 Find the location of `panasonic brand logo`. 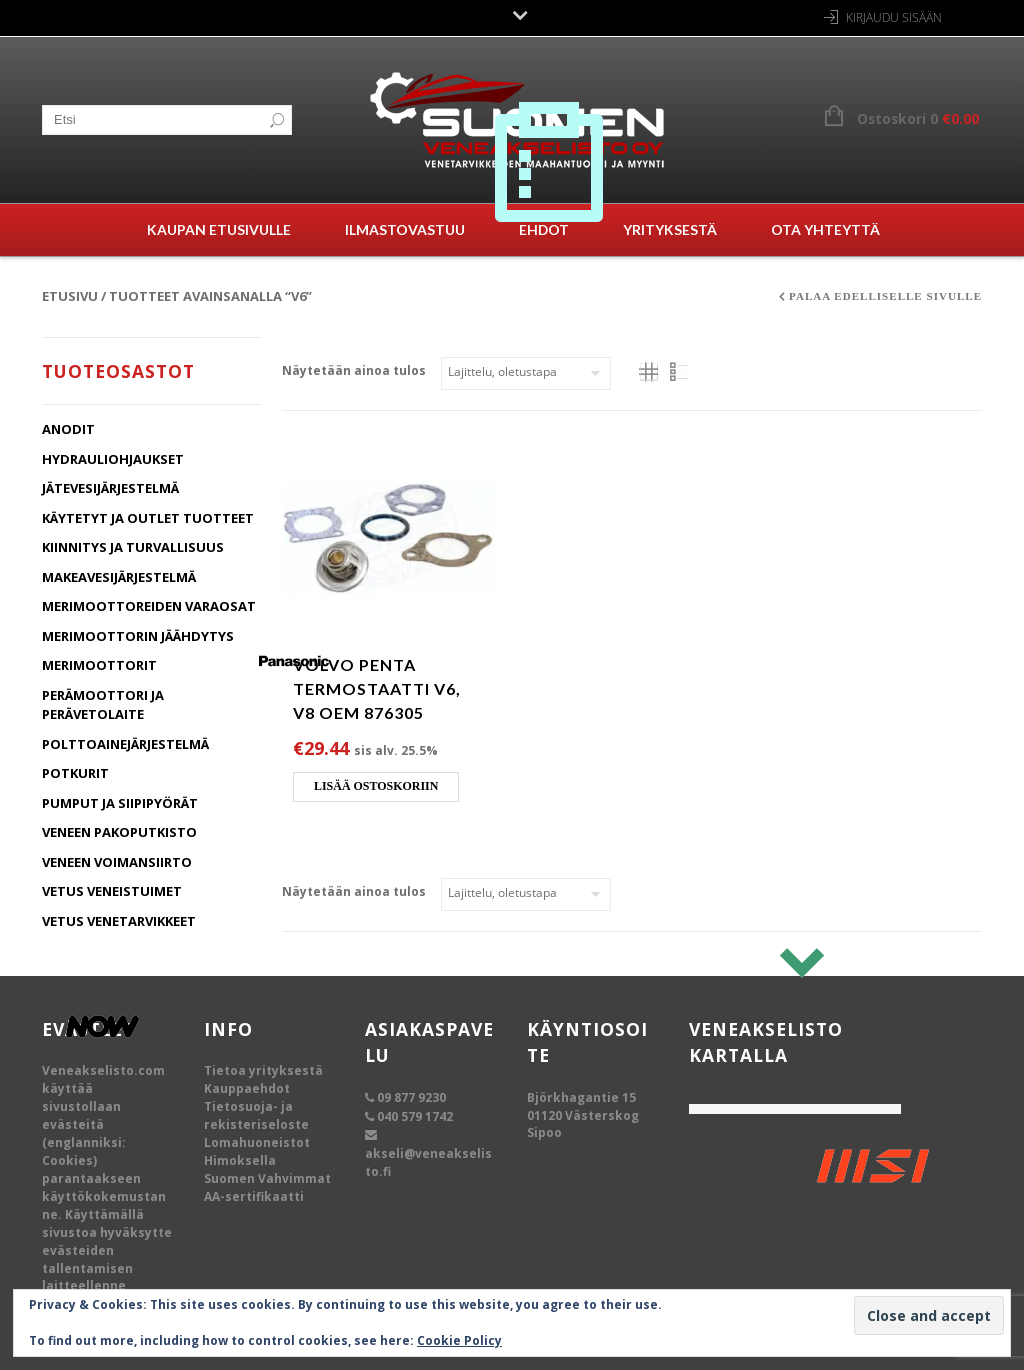

panasonic brand logo is located at coordinates (294, 661).